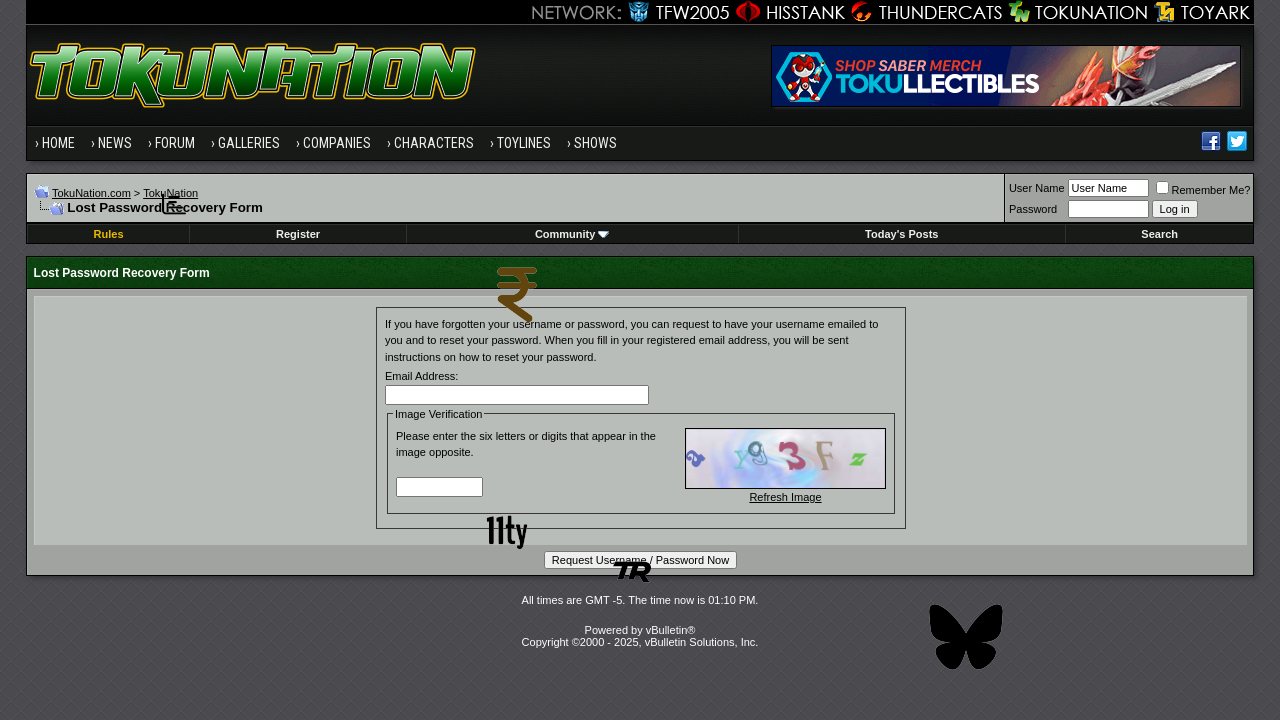 Image resolution: width=1280 pixels, height=720 pixels. Describe the element at coordinates (174, 204) in the screenshot. I see `view analytics or statistics` at that location.